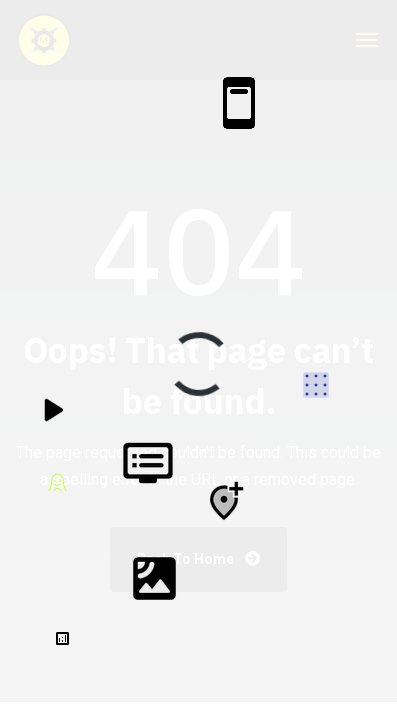 This screenshot has height=720, width=397. Describe the element at coordinates (154, 578) in the screenshot. I see `switch to satellite map view` at that location.